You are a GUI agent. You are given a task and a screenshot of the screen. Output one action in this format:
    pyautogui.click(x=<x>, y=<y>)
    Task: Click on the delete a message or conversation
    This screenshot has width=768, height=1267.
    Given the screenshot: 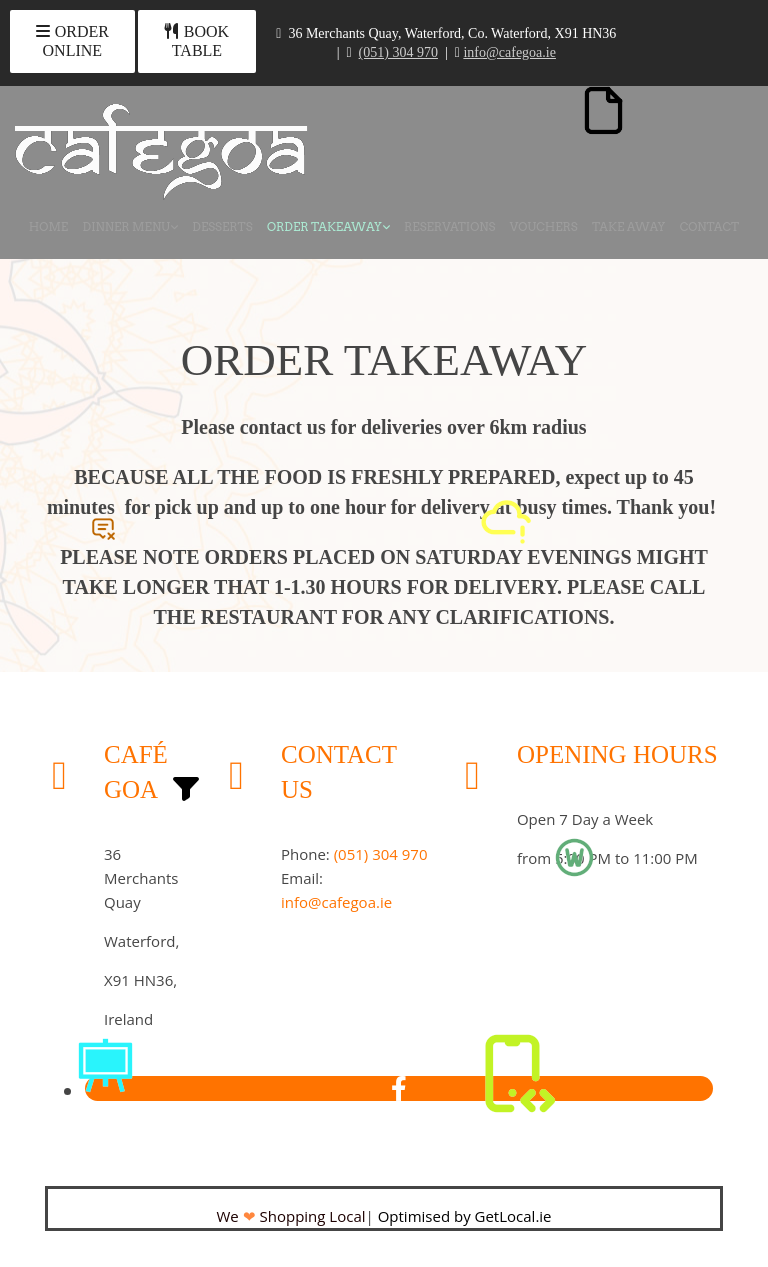 What is the action you would take?
    pyautogui.click(x=103, y=528)
    